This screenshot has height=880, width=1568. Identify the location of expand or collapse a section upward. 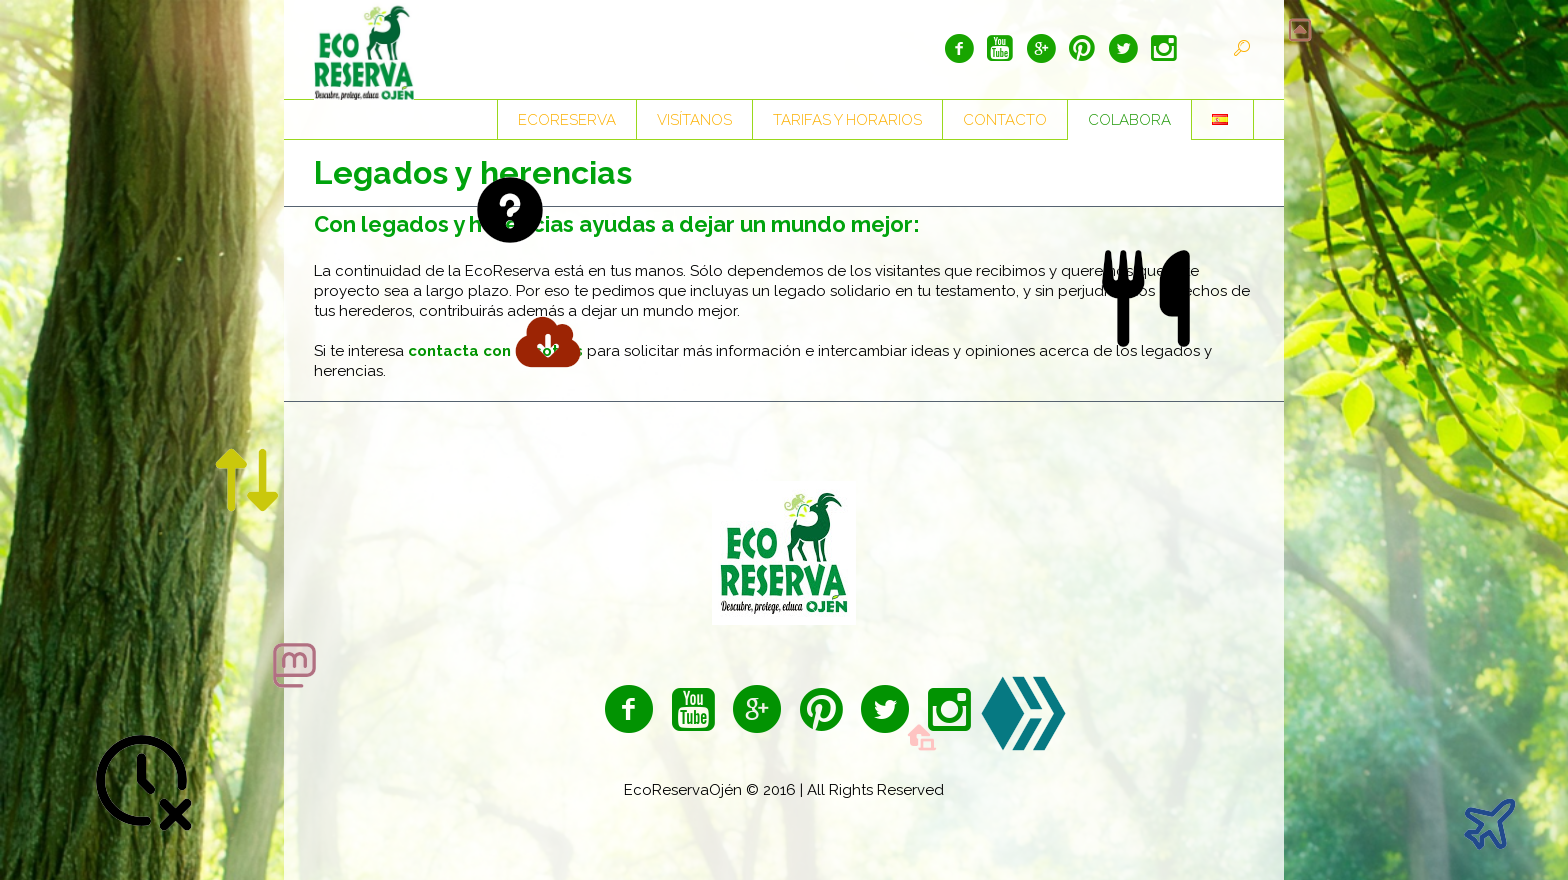
(1300, 30).